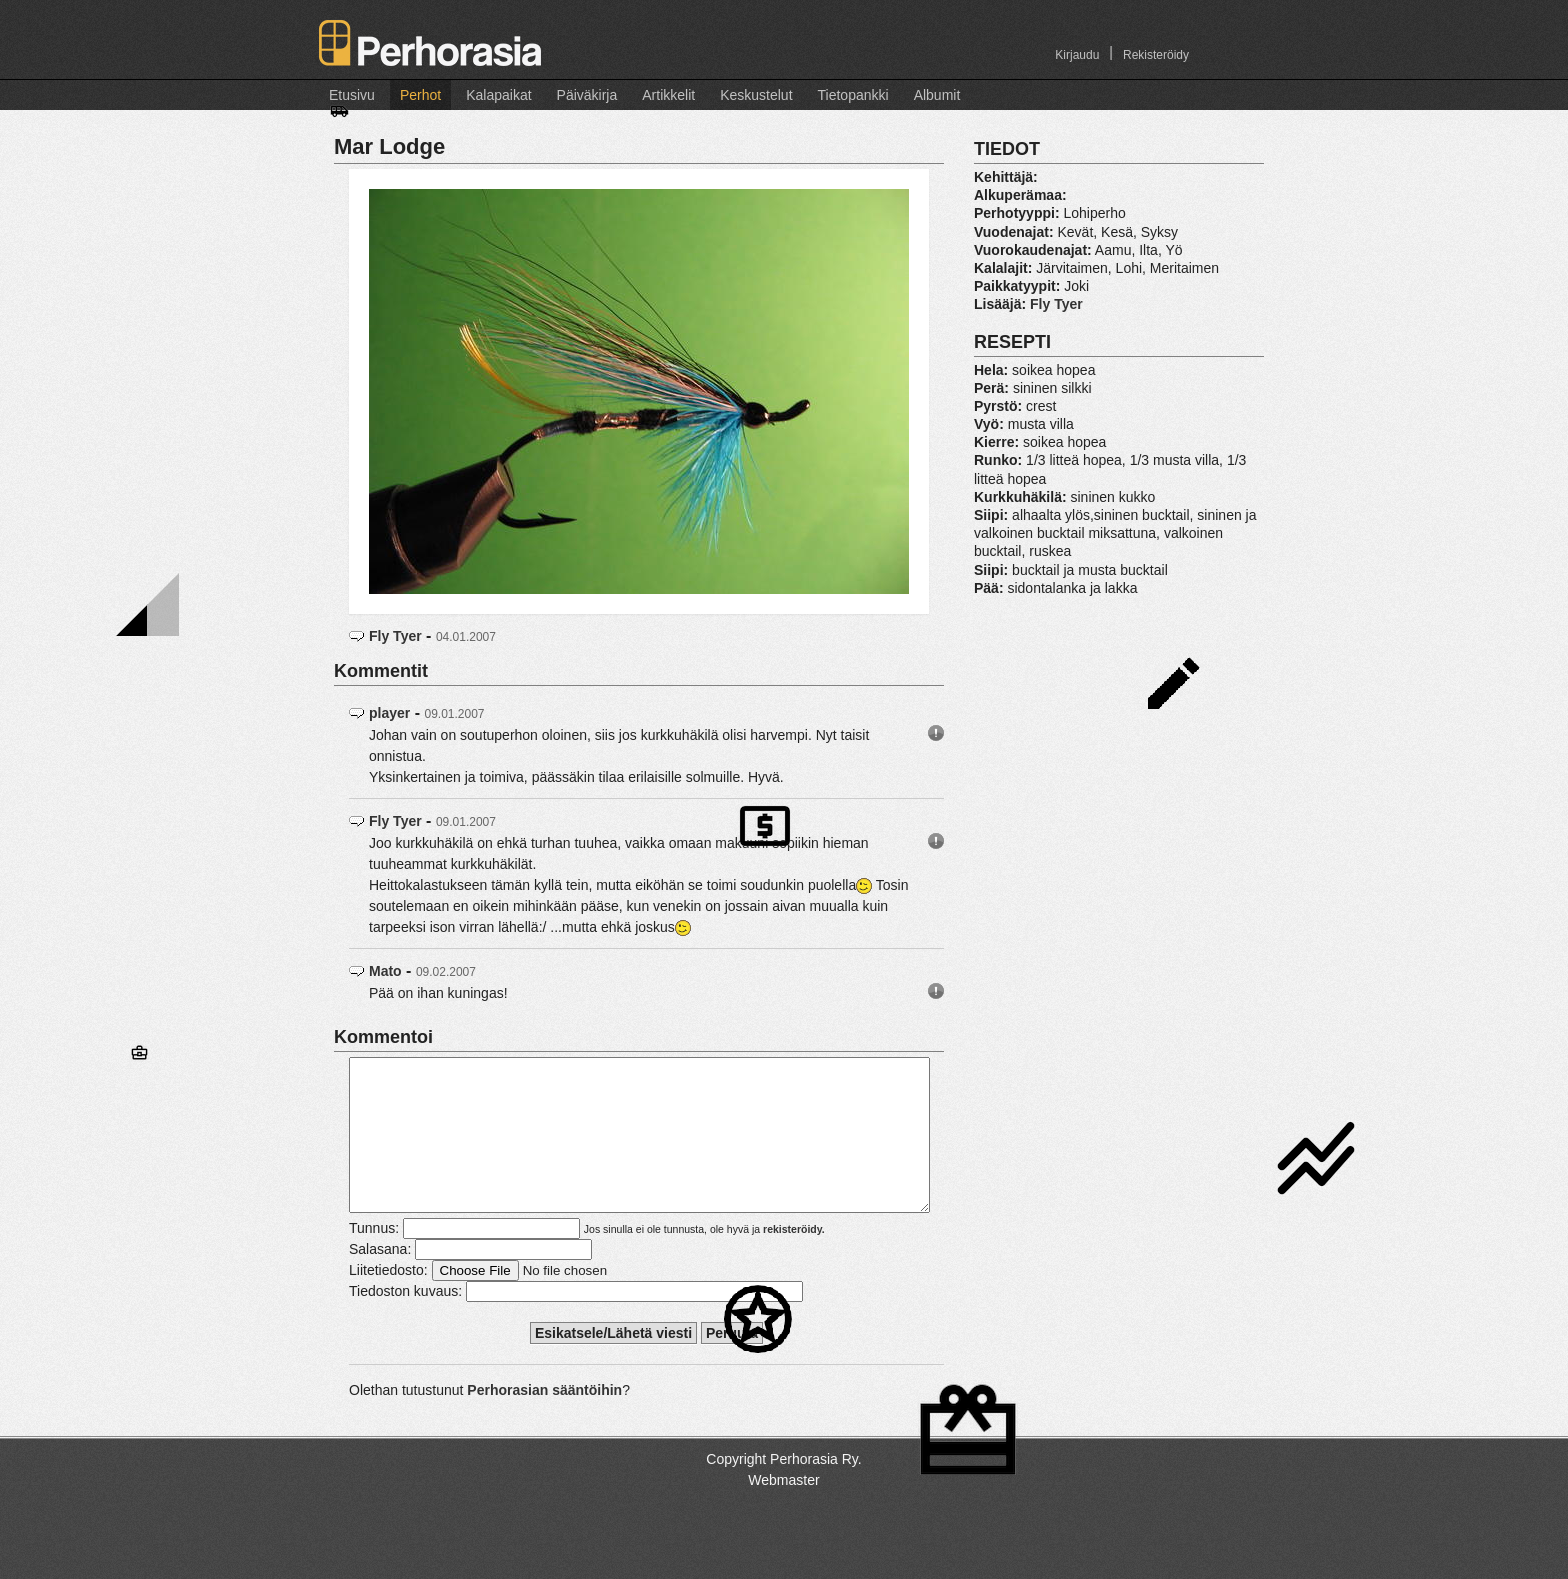  I want to click on indicates weak cellular signal strength, so click(147, 604).